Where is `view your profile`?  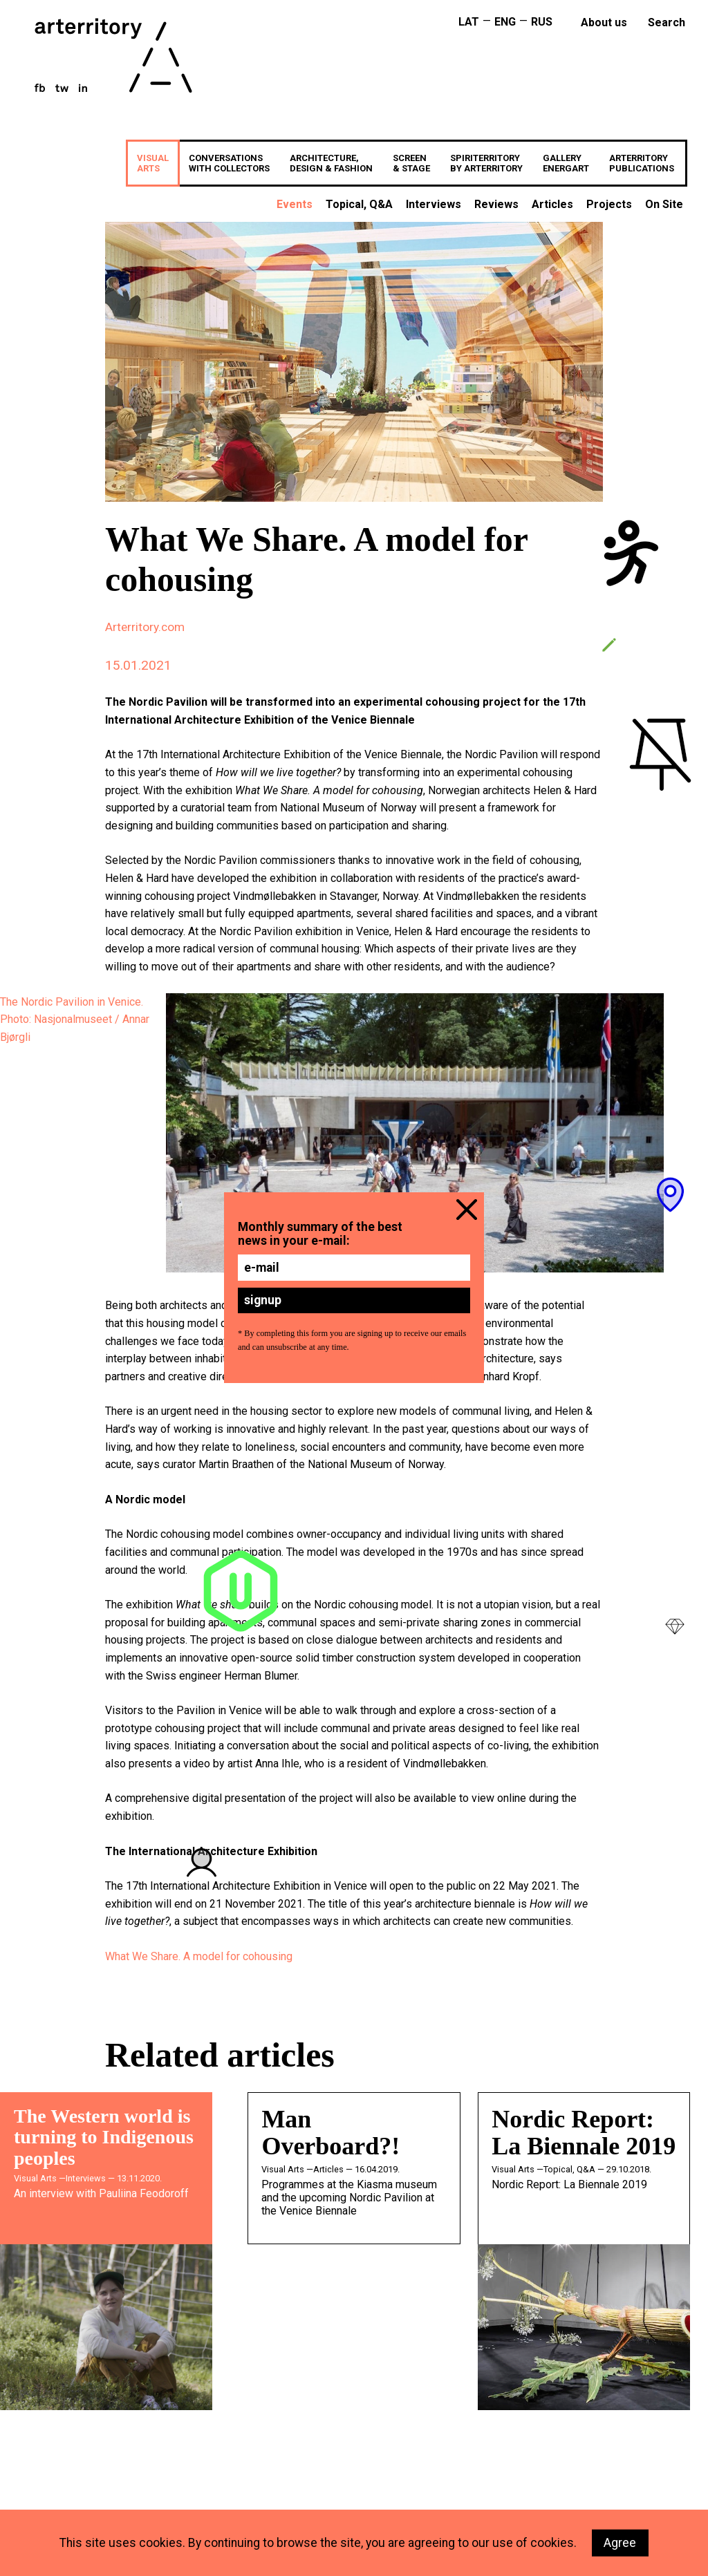
view your profile is located at coordinates (201, 1863).